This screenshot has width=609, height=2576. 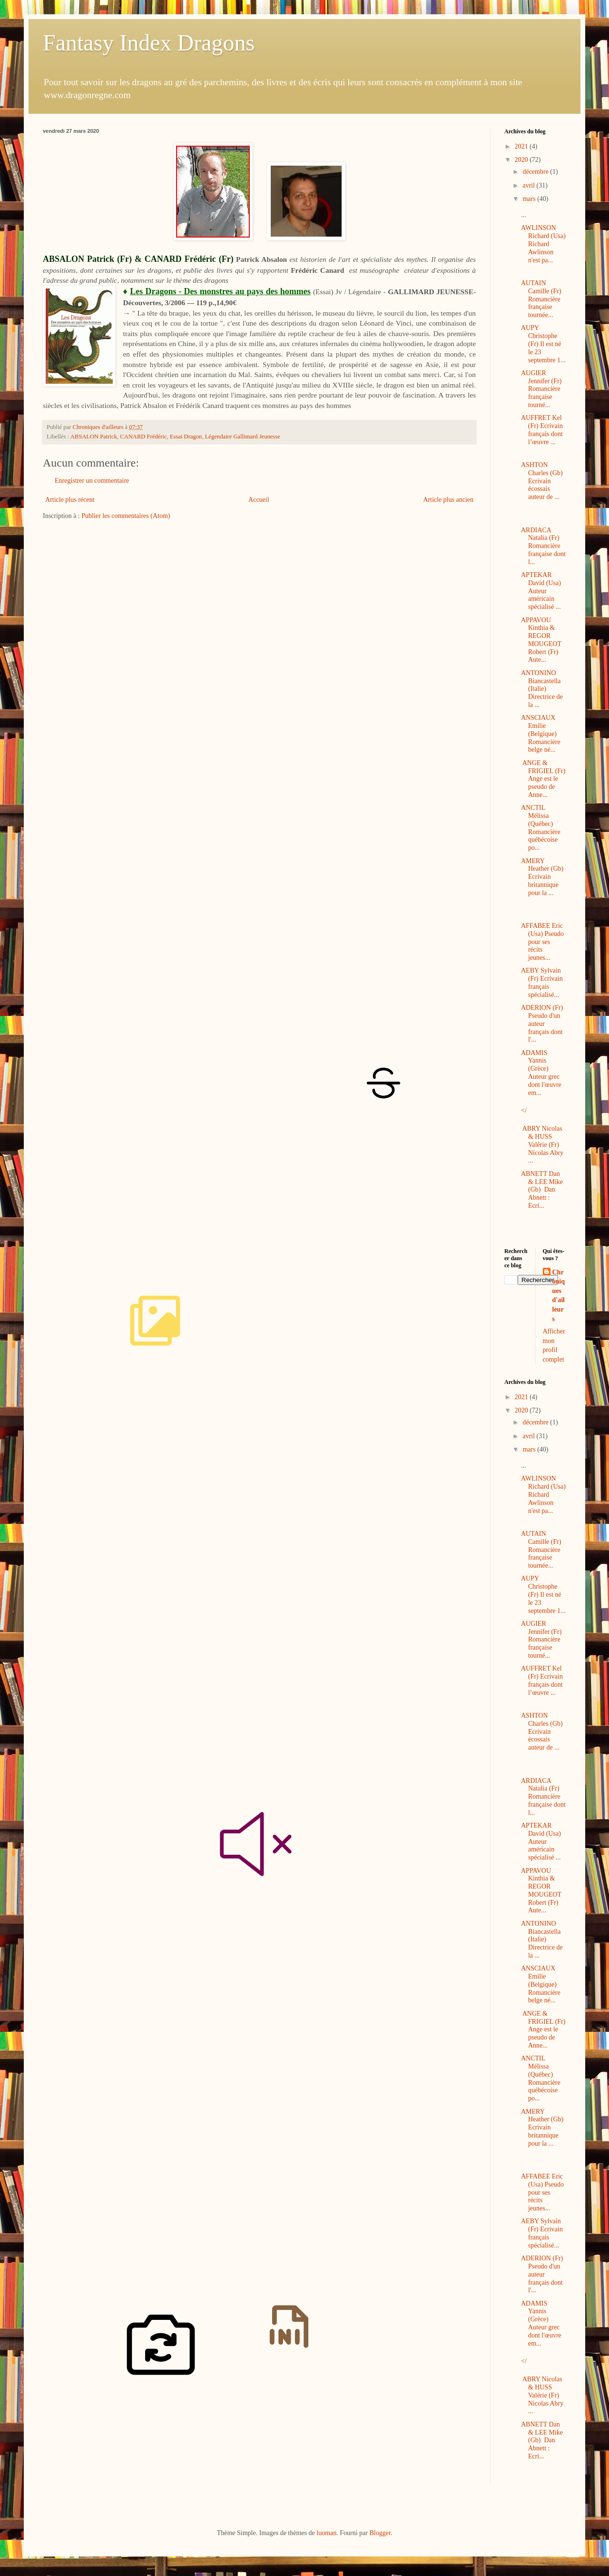 What do you see at coordinates (383, 1083) in the screenshot?
I see `apply strikethrough formatting to selected text` at bounding box center [383, 1083].